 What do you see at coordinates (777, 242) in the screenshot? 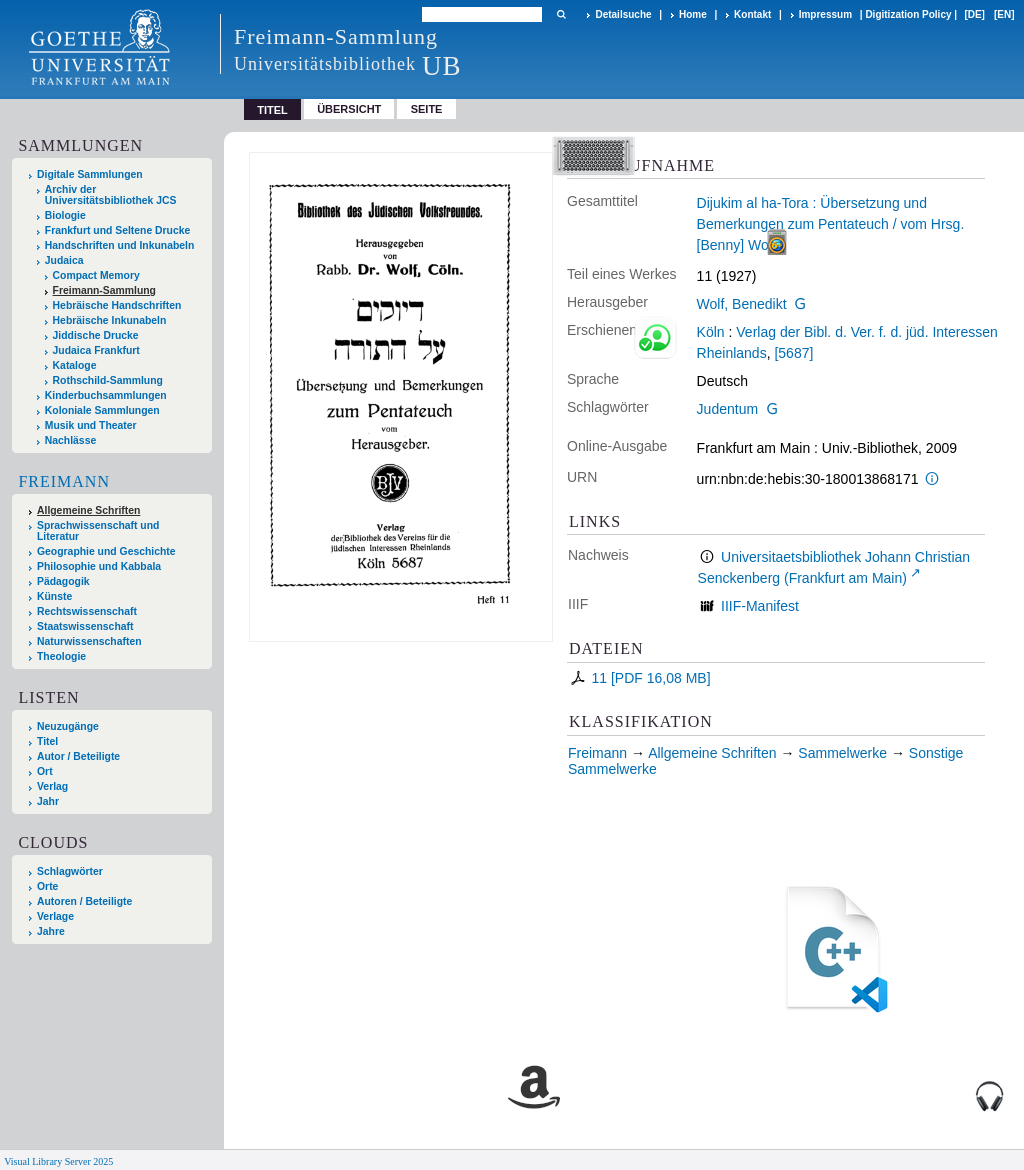
I see `RAID 6+ storage configuration or array` at bounding box center [777, 242].